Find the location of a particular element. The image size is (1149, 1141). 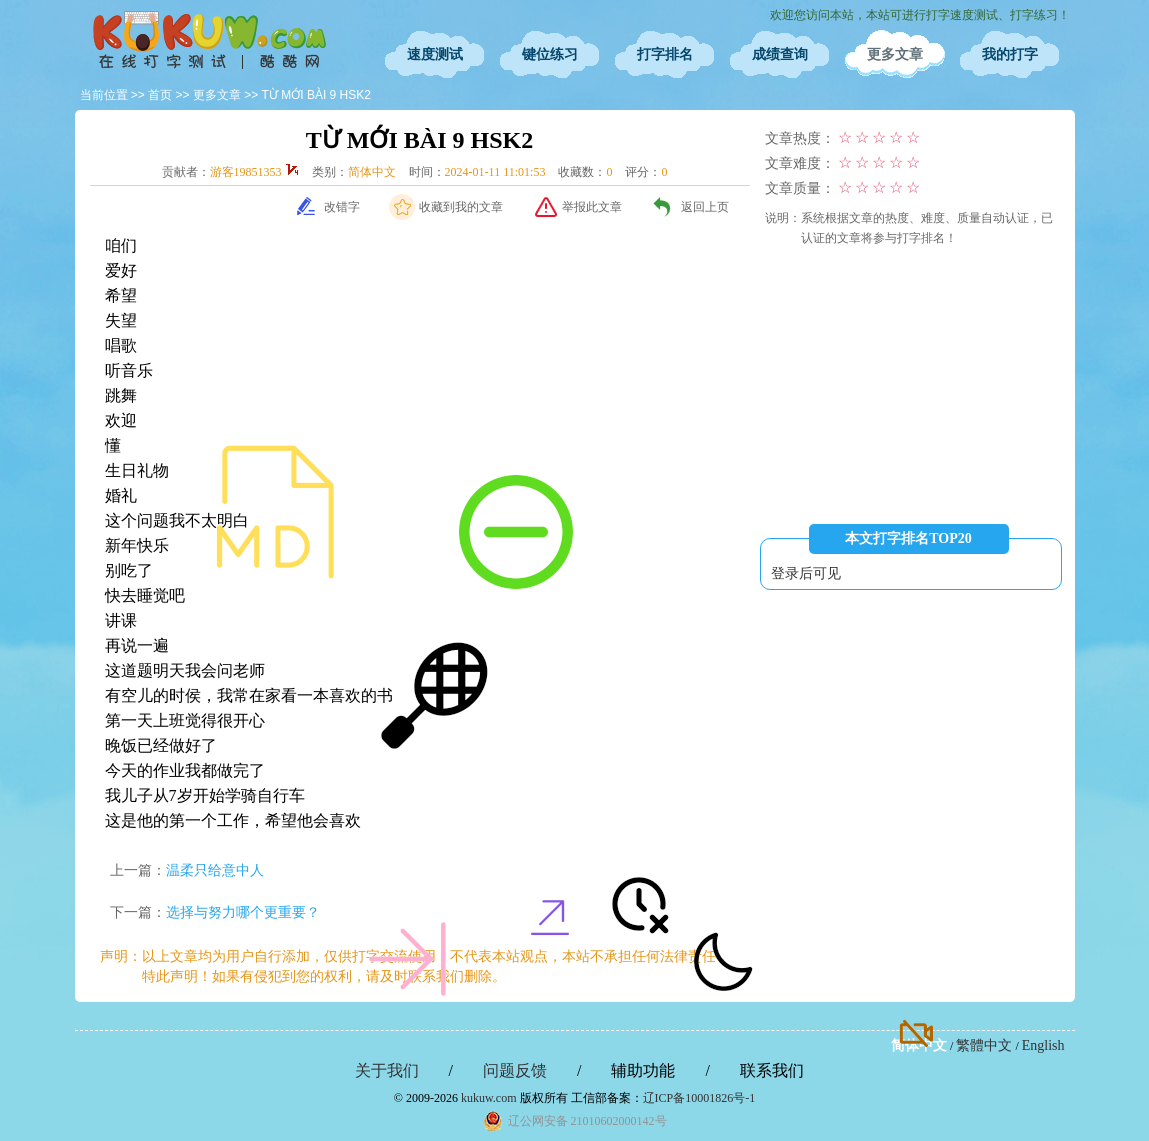

open a markdown file is located at coordinates (278, 512).